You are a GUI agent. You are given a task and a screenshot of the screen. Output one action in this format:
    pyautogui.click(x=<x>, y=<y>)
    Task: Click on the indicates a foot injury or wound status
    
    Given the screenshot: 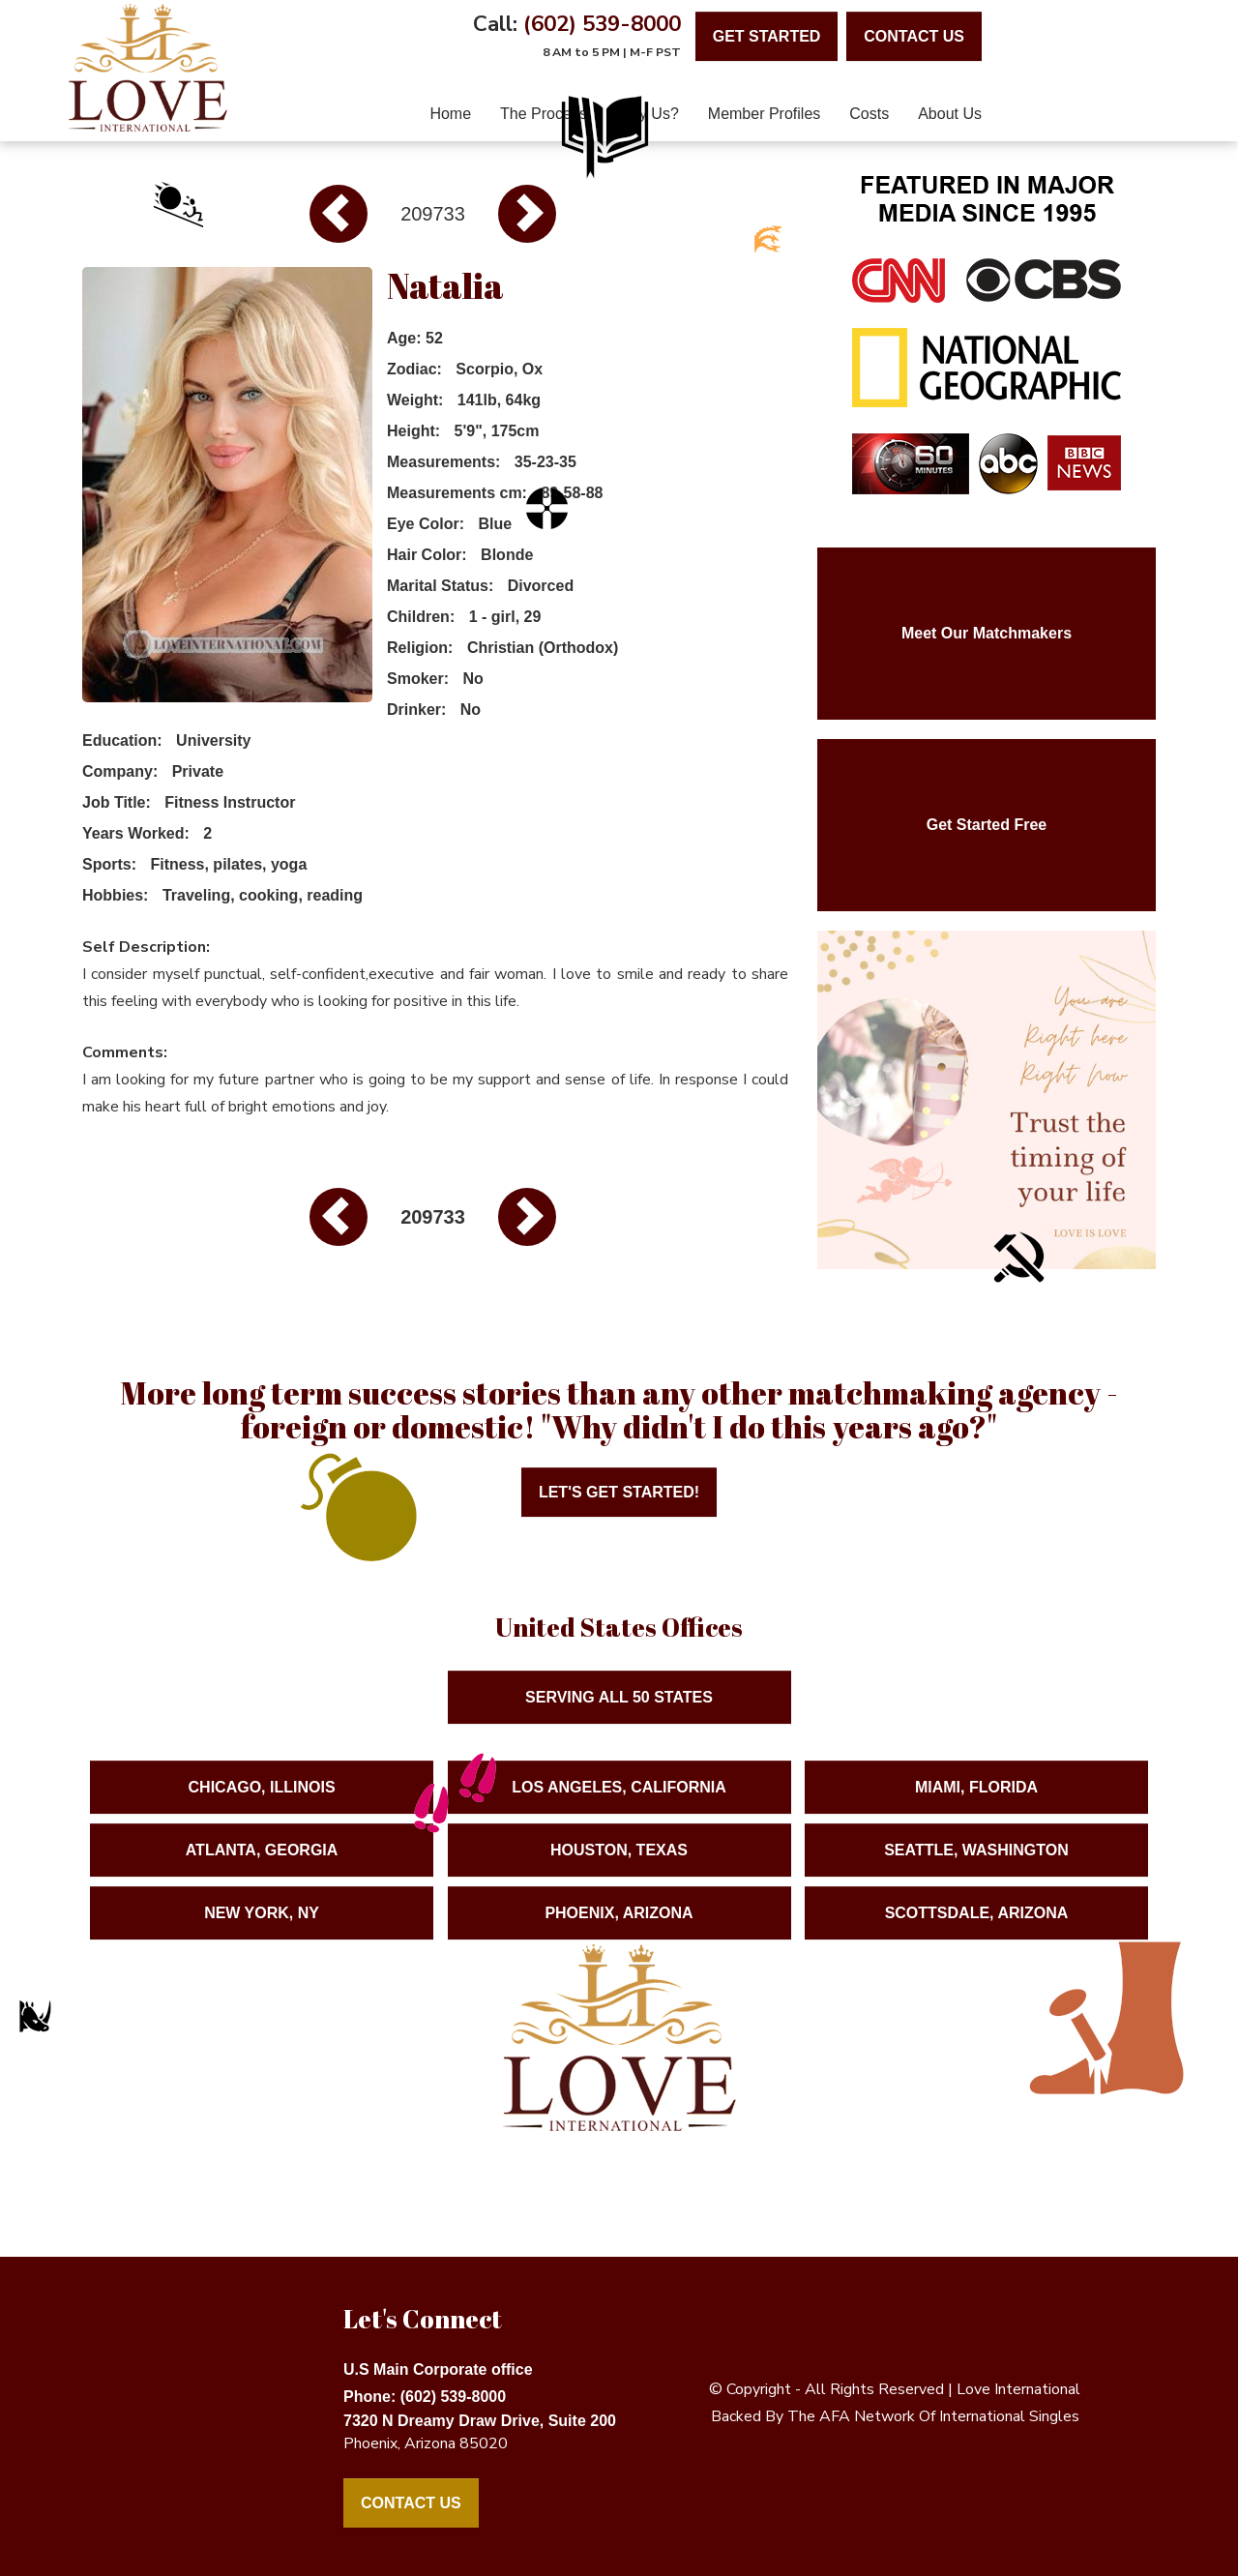 What is the action you would take?
    pyautogui.click(x=1105, y=2019)
    